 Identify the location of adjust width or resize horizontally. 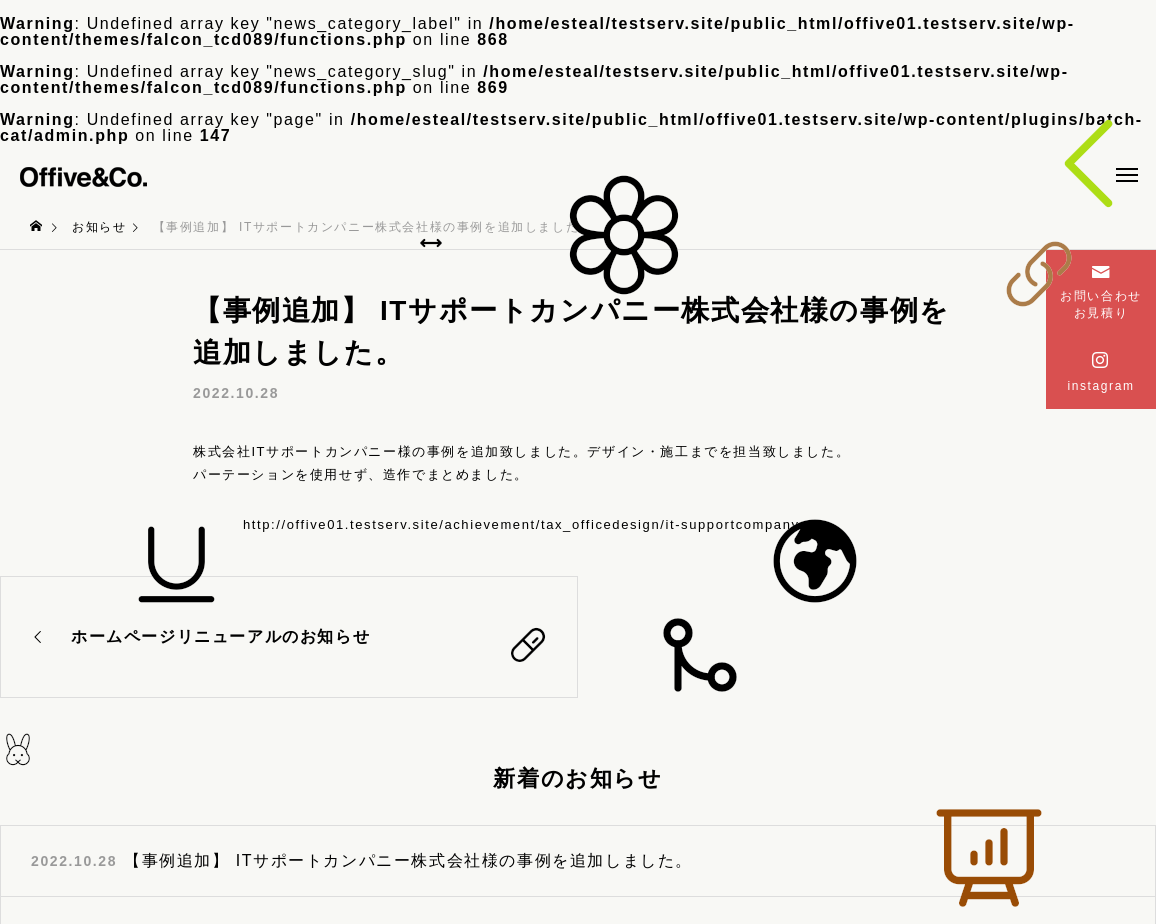
(431, 243).